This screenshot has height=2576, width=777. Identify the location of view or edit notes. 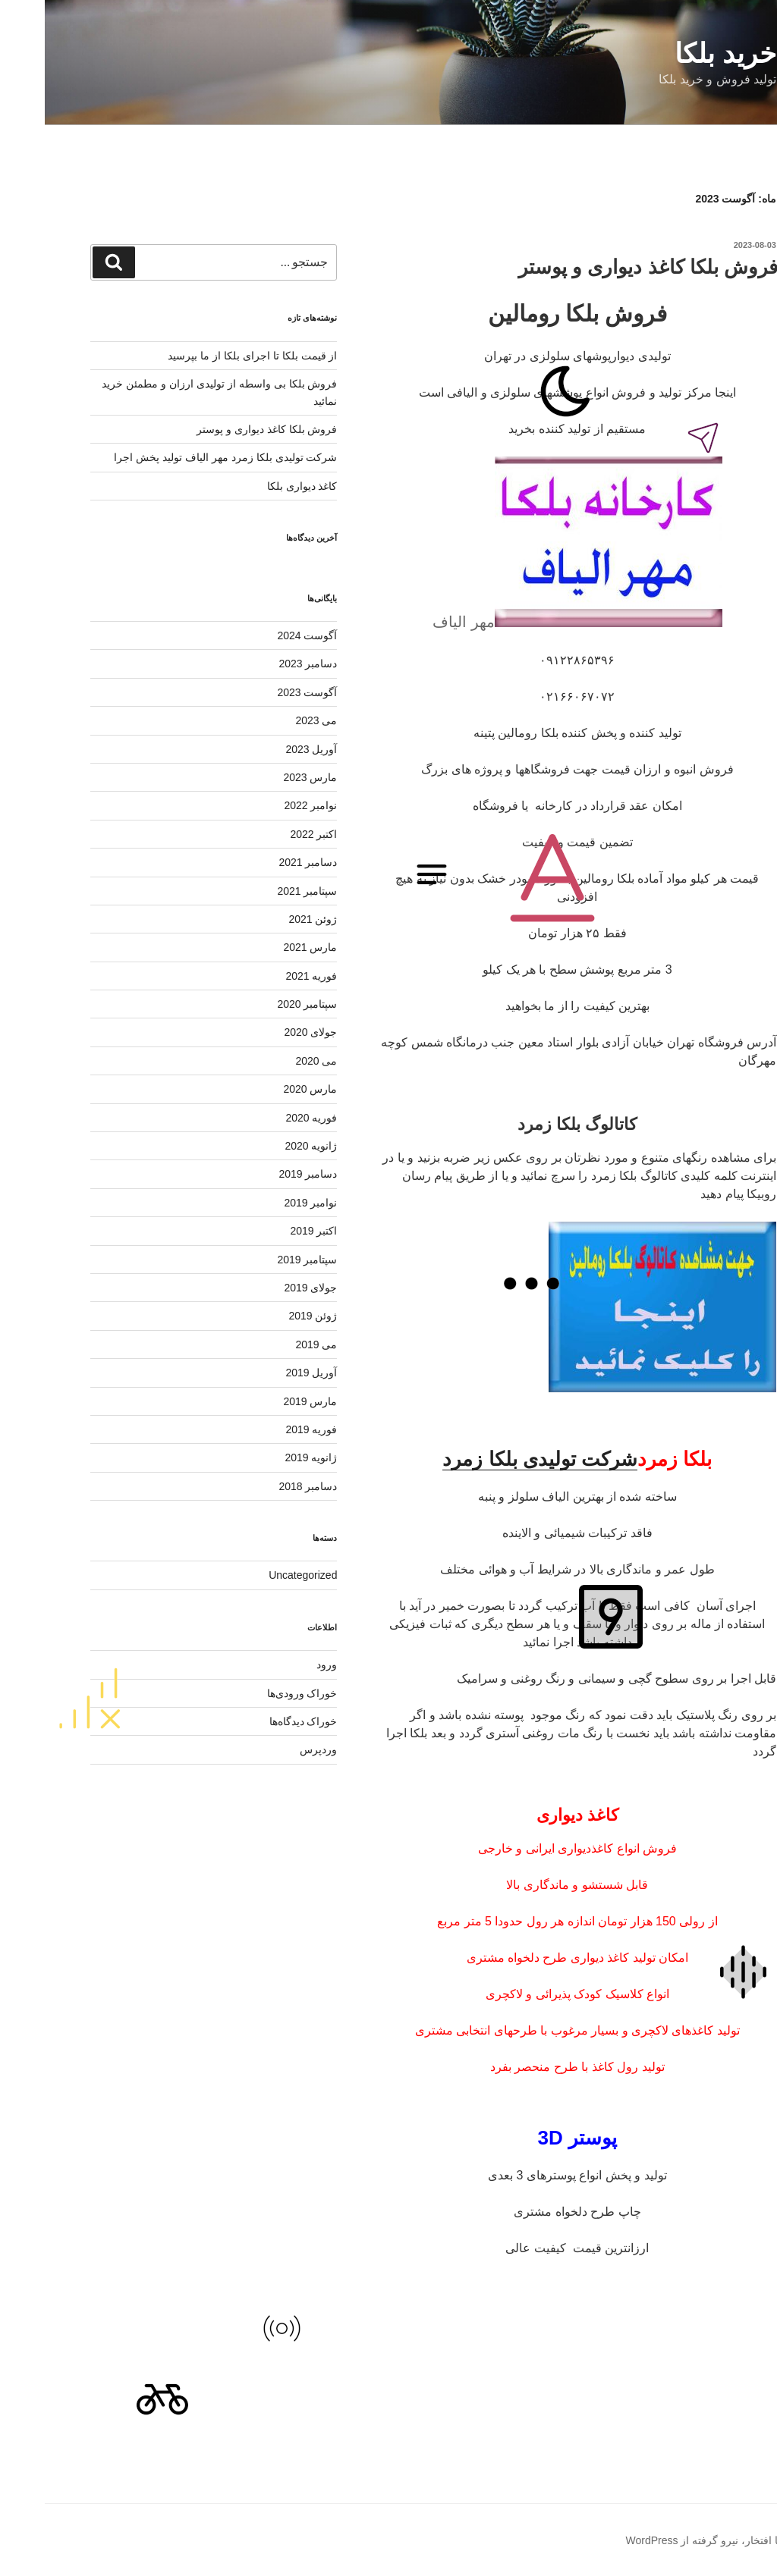
(432, 874).